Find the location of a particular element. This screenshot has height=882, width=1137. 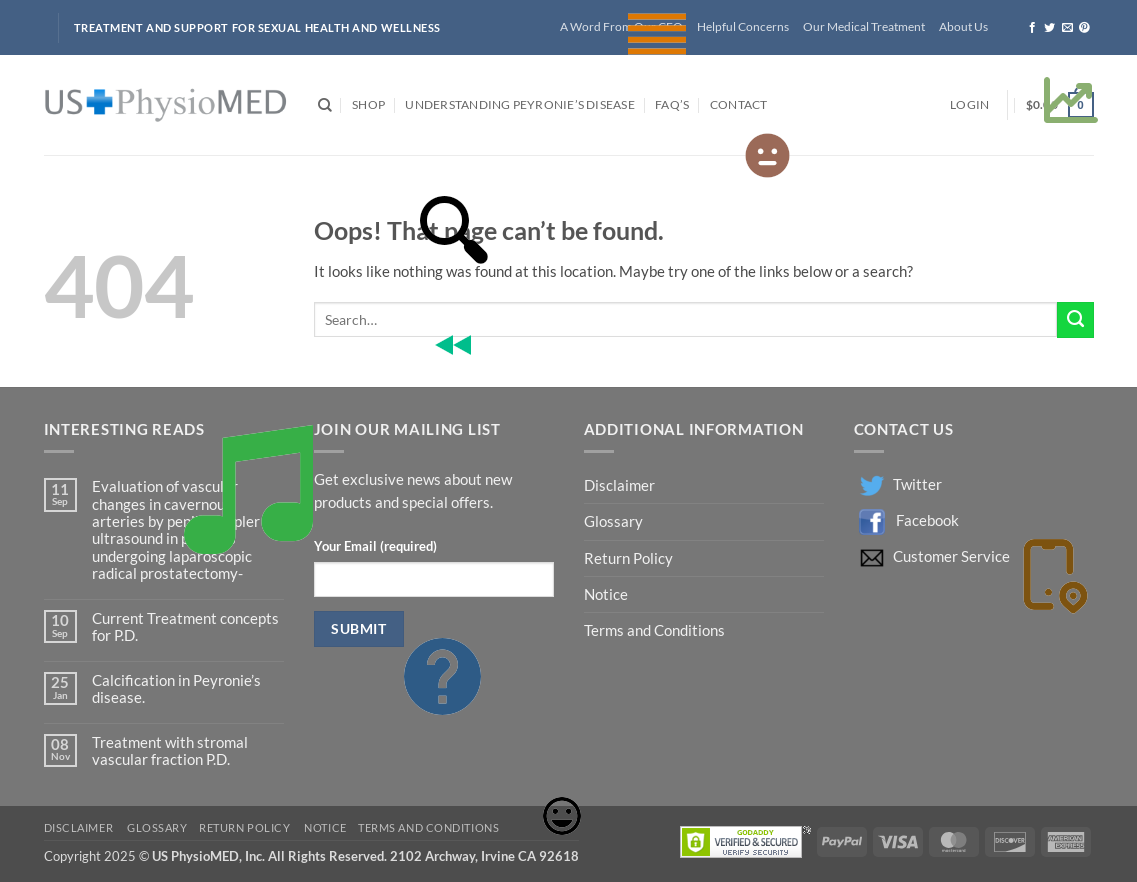

skip to previous track is located at coordinates (453, 345).